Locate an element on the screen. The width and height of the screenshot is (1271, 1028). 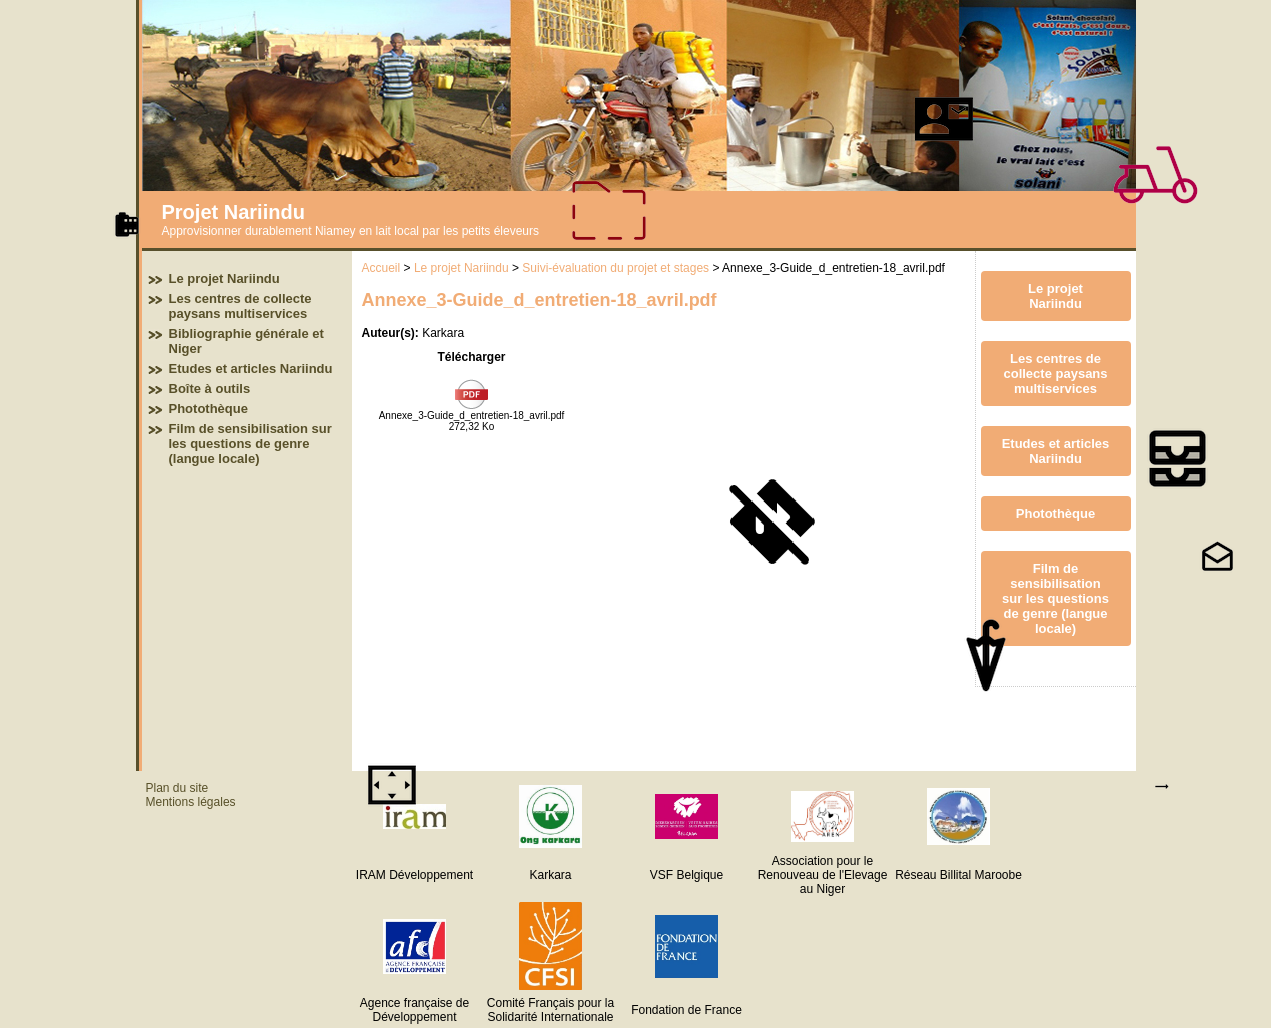
empty or placeholder folder is located at coordinates (609, 209).